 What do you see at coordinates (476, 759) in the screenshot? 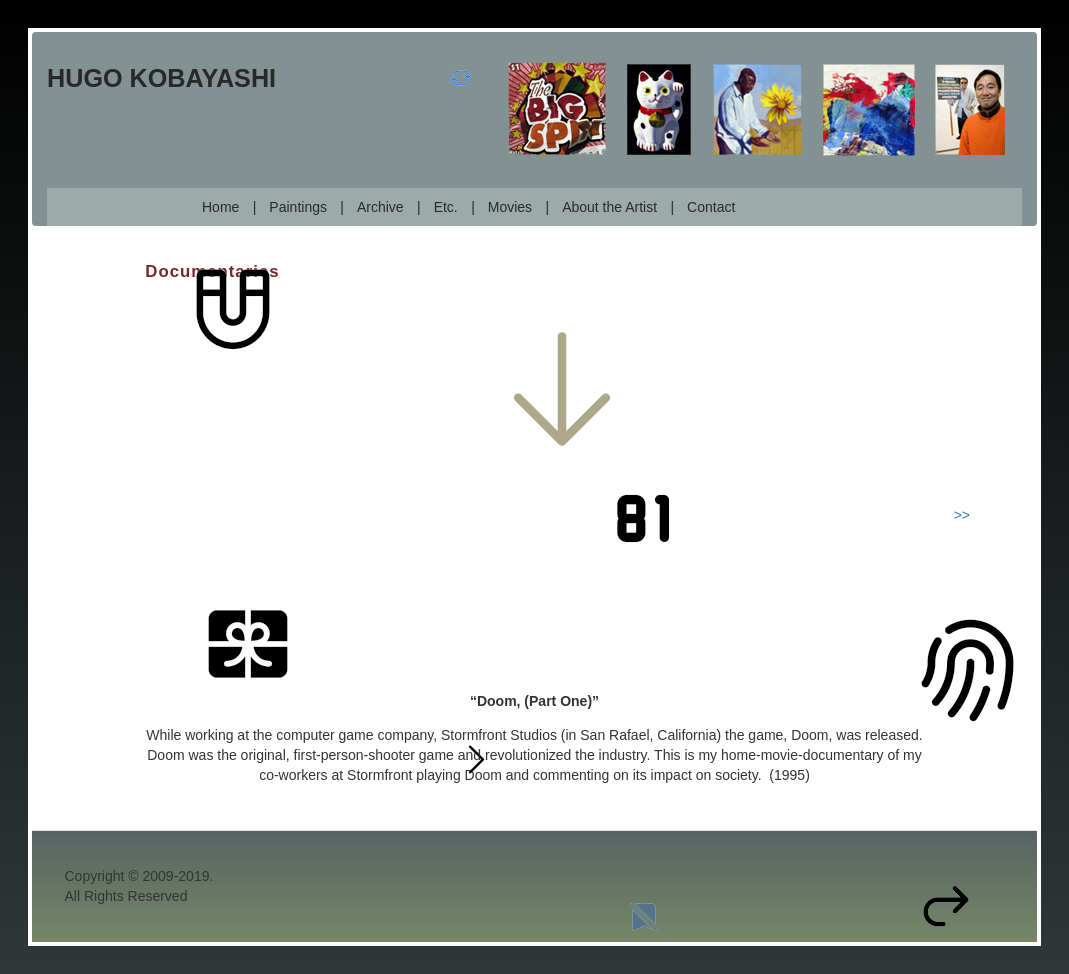
I see `navigate to the next item or page` at bounding box center [476, 759].